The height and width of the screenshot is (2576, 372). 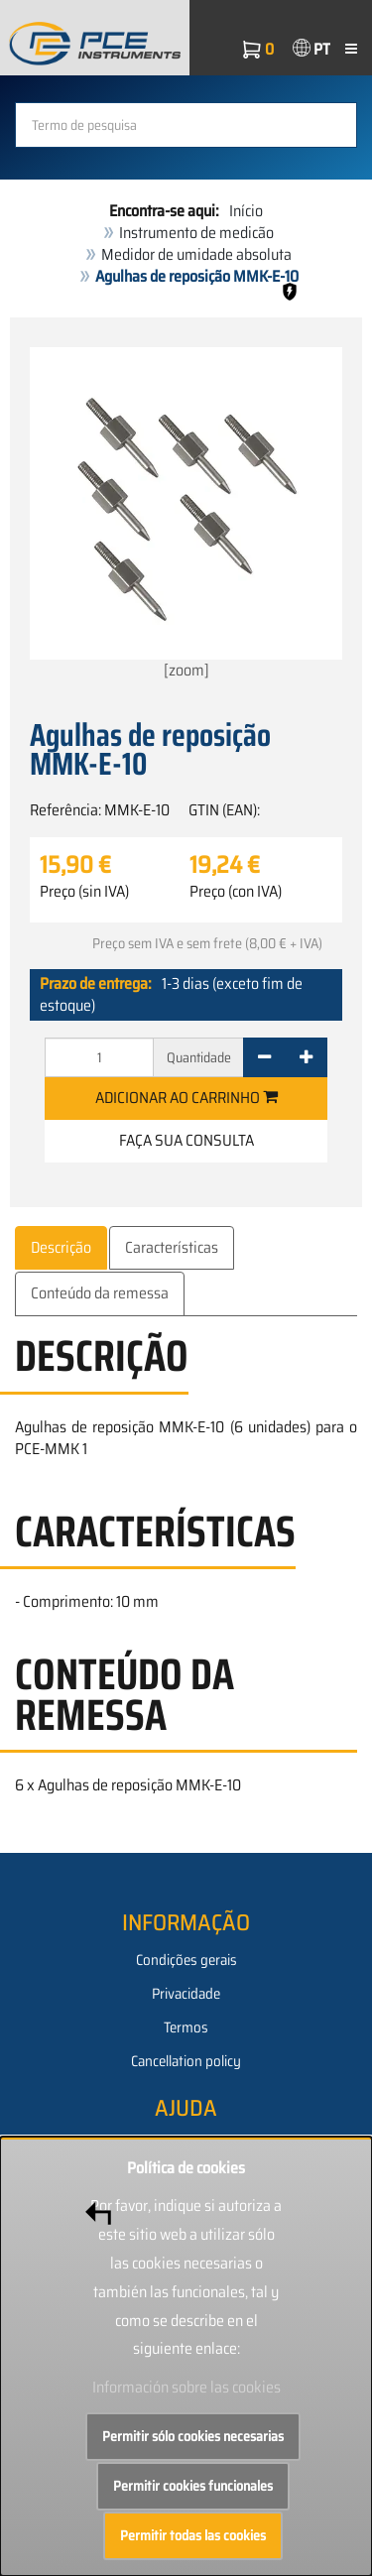 I want to click on reply to a message, so click(x=99, y=2213).